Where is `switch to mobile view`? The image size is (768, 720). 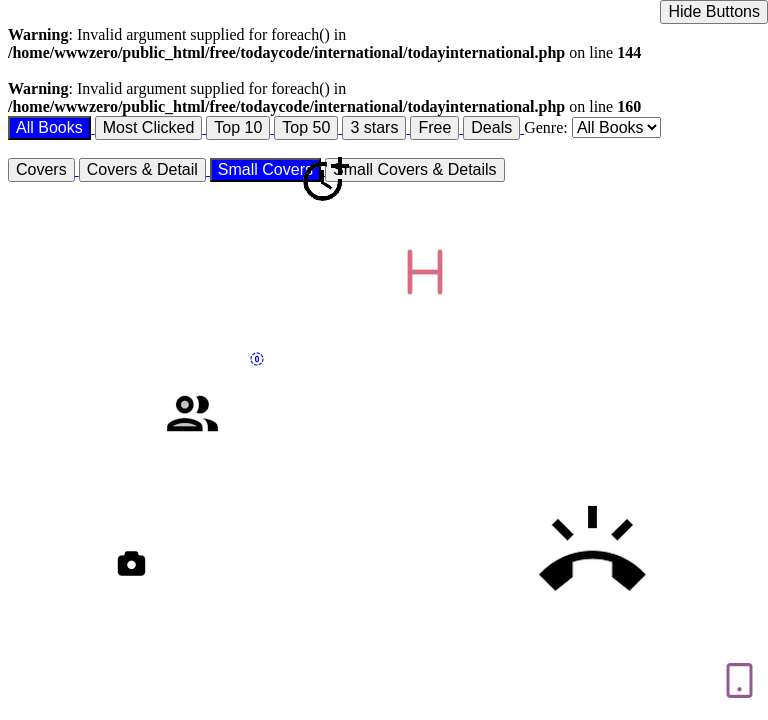 switch to mobile view is located at coordinates (739, 680).